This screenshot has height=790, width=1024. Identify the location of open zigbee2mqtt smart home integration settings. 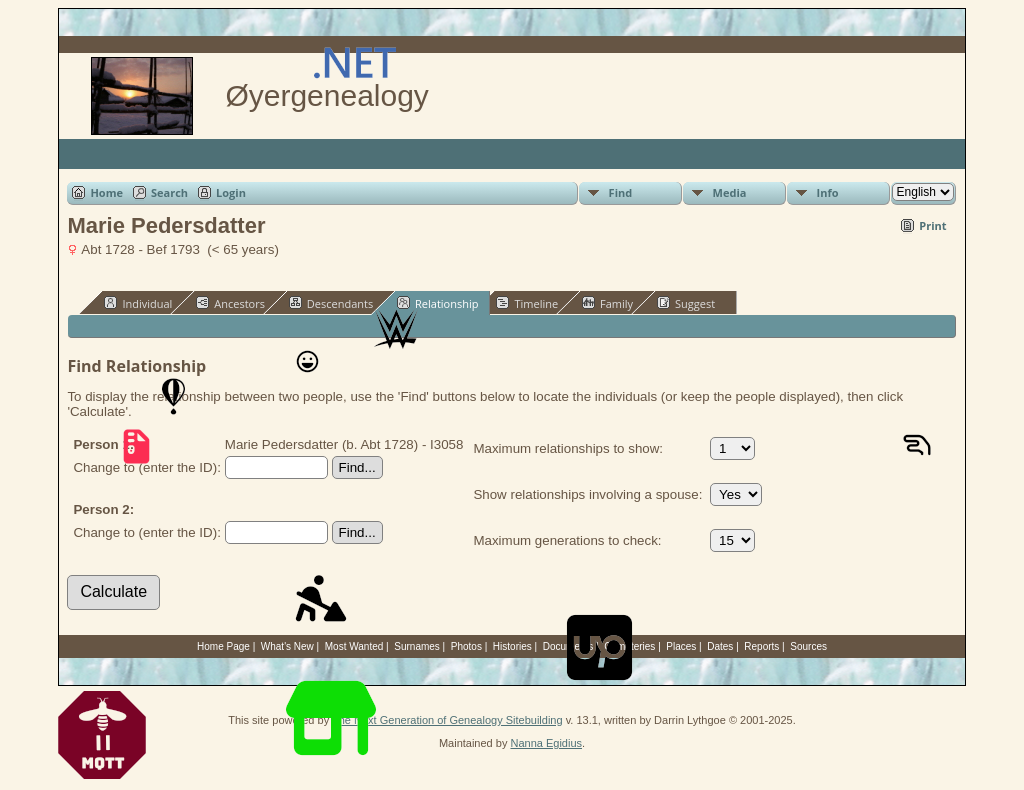
(102, 735).